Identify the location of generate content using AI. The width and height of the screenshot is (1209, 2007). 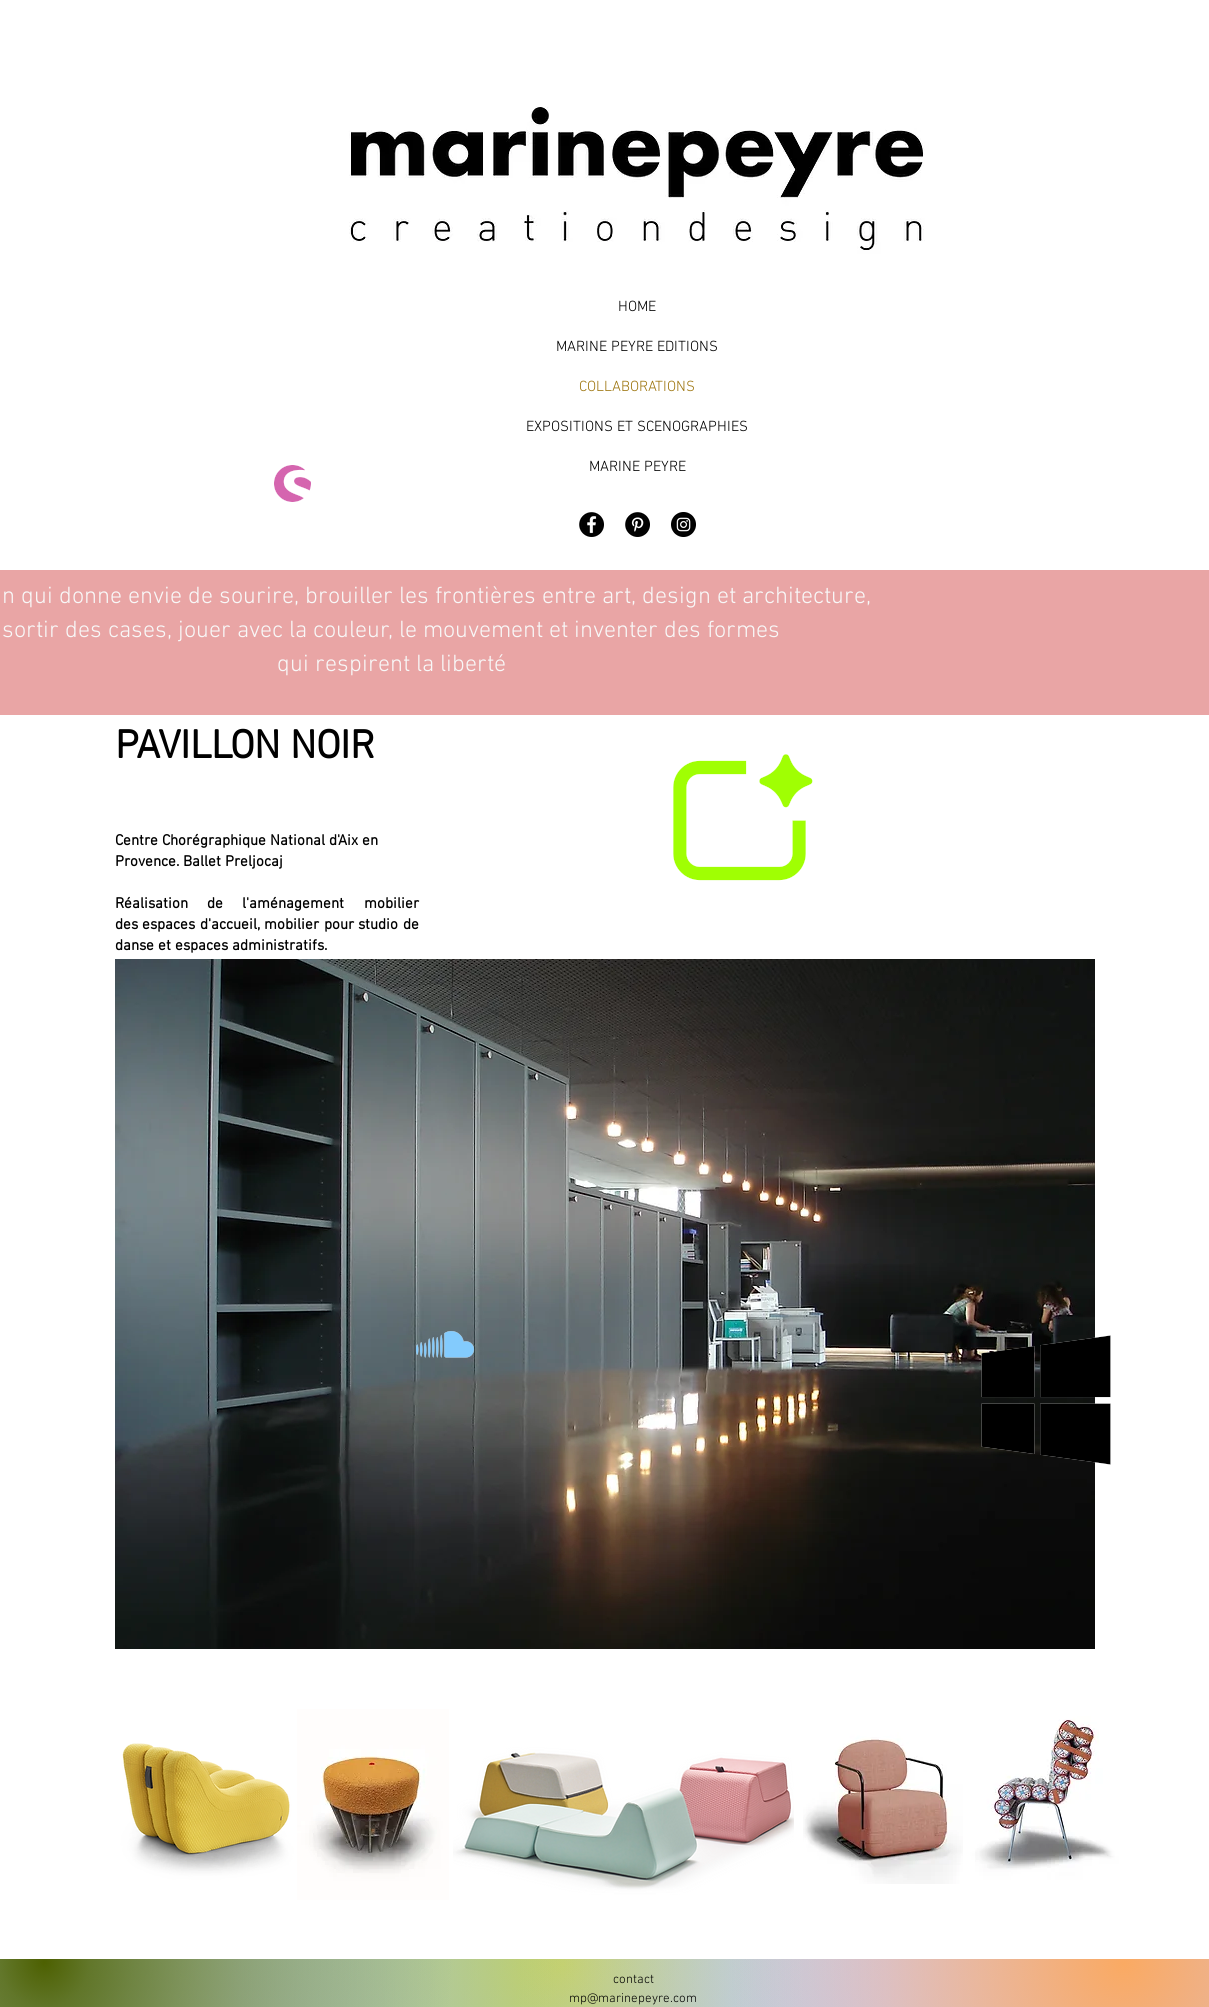
(739, 820).